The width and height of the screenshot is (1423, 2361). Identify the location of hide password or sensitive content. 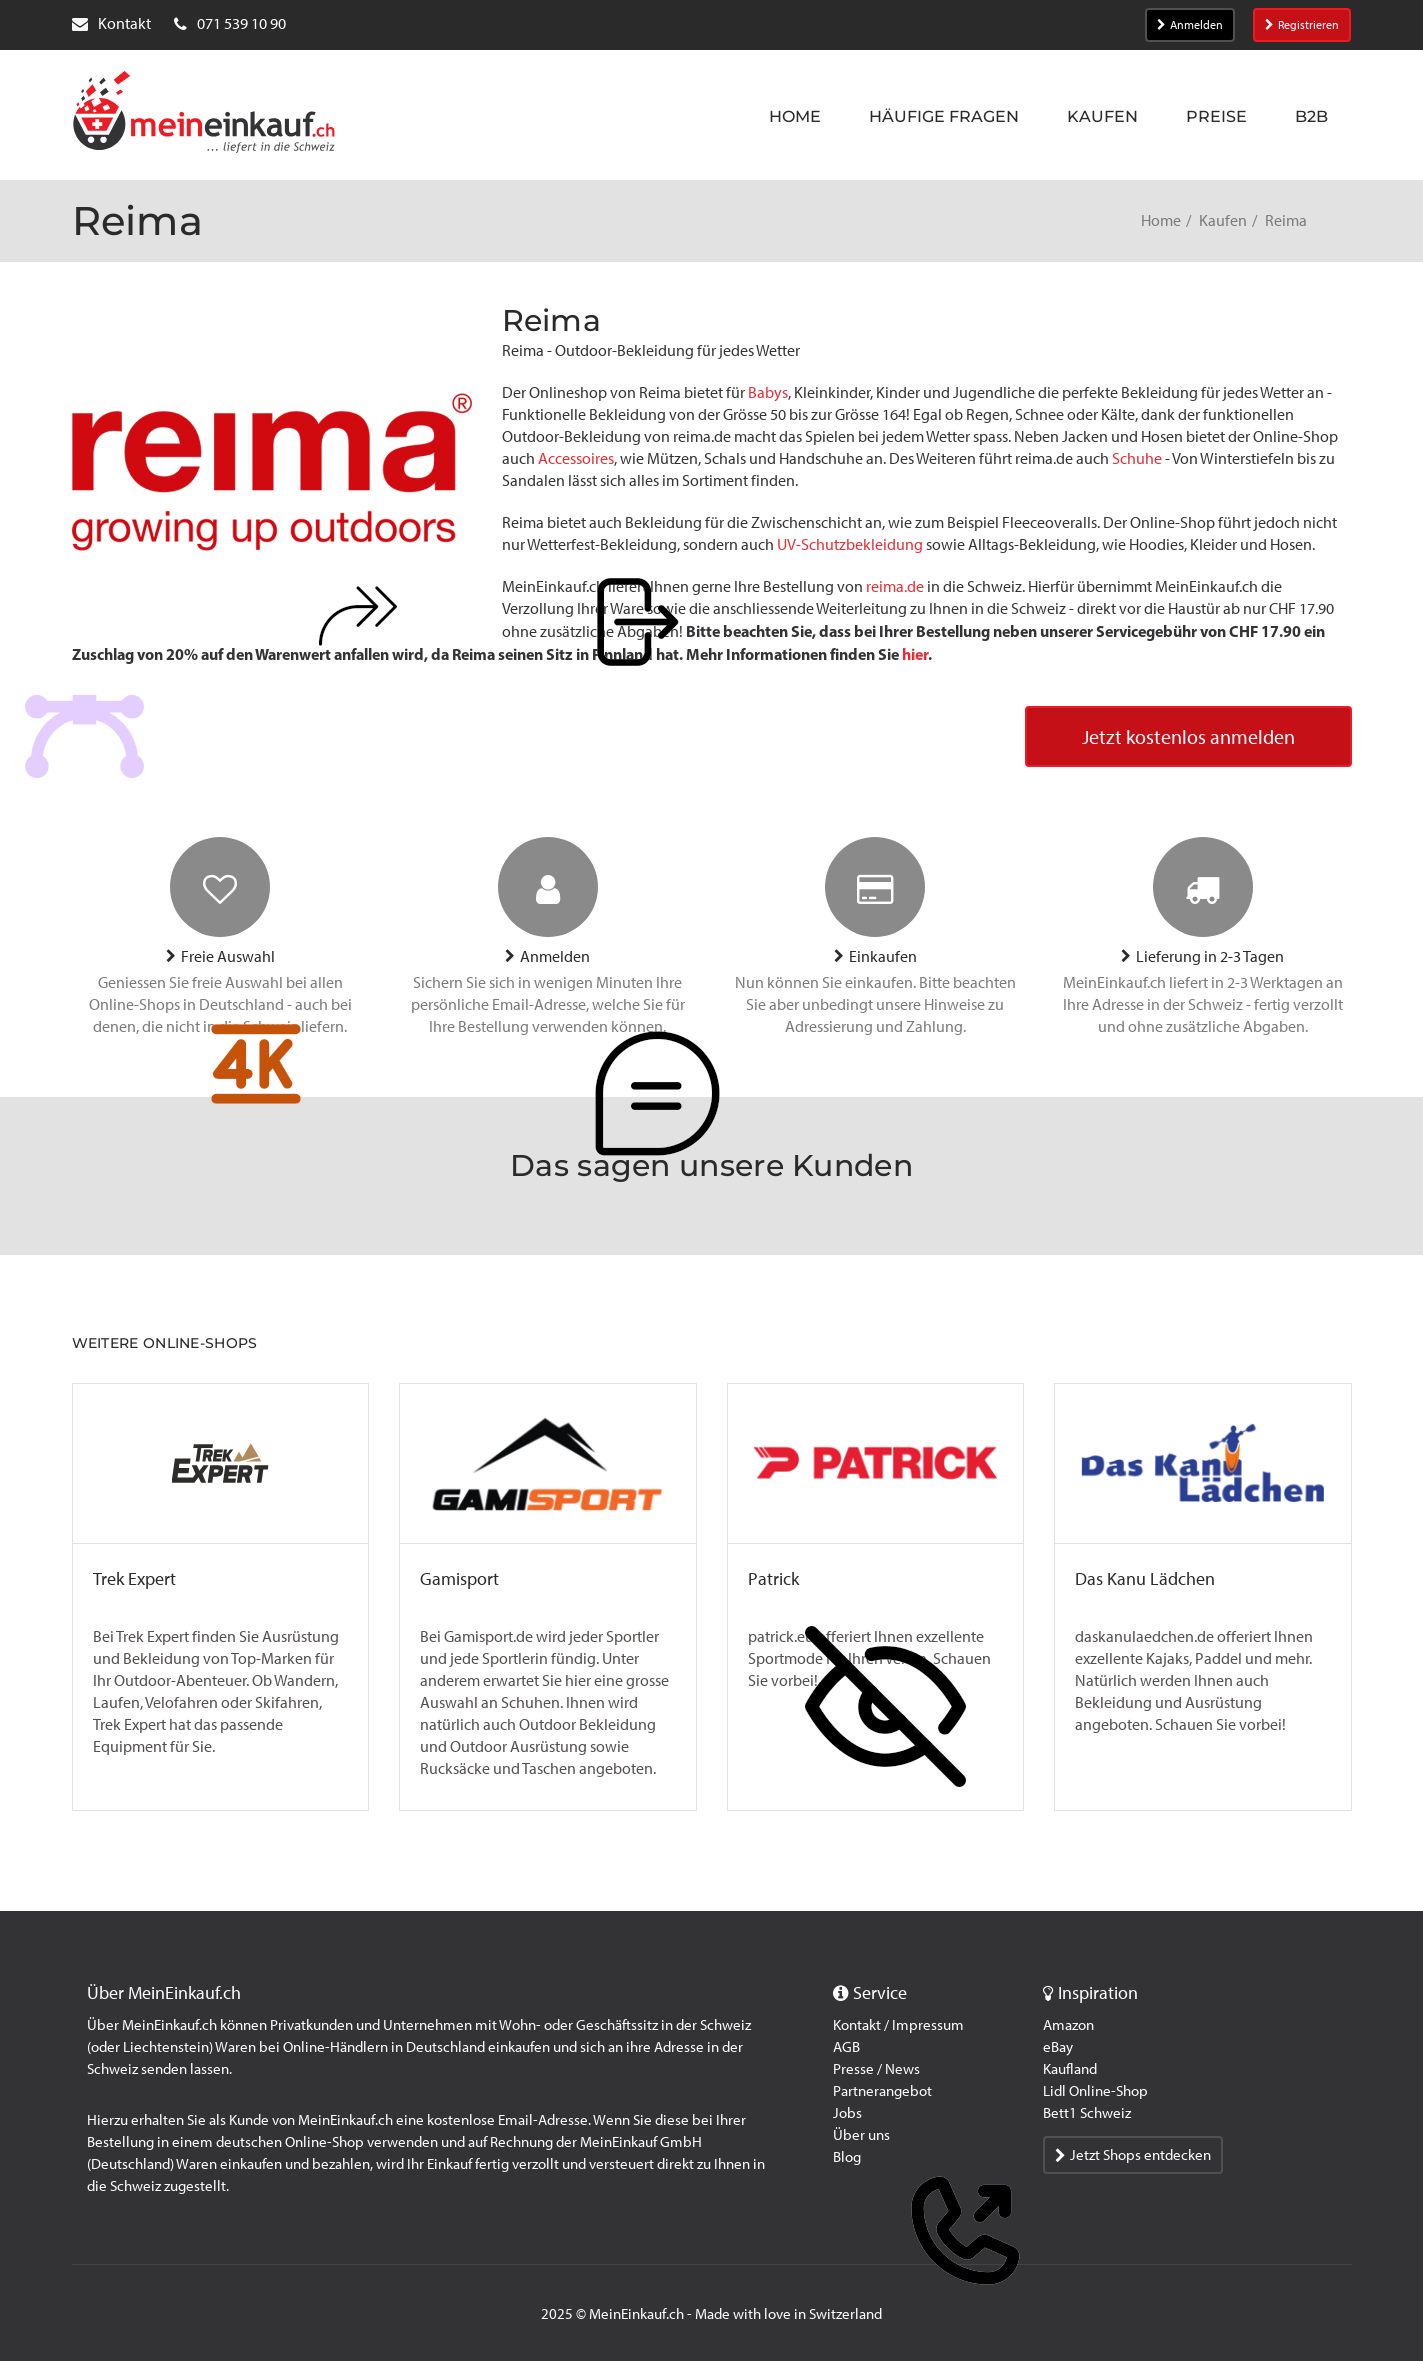
(885, 1706).